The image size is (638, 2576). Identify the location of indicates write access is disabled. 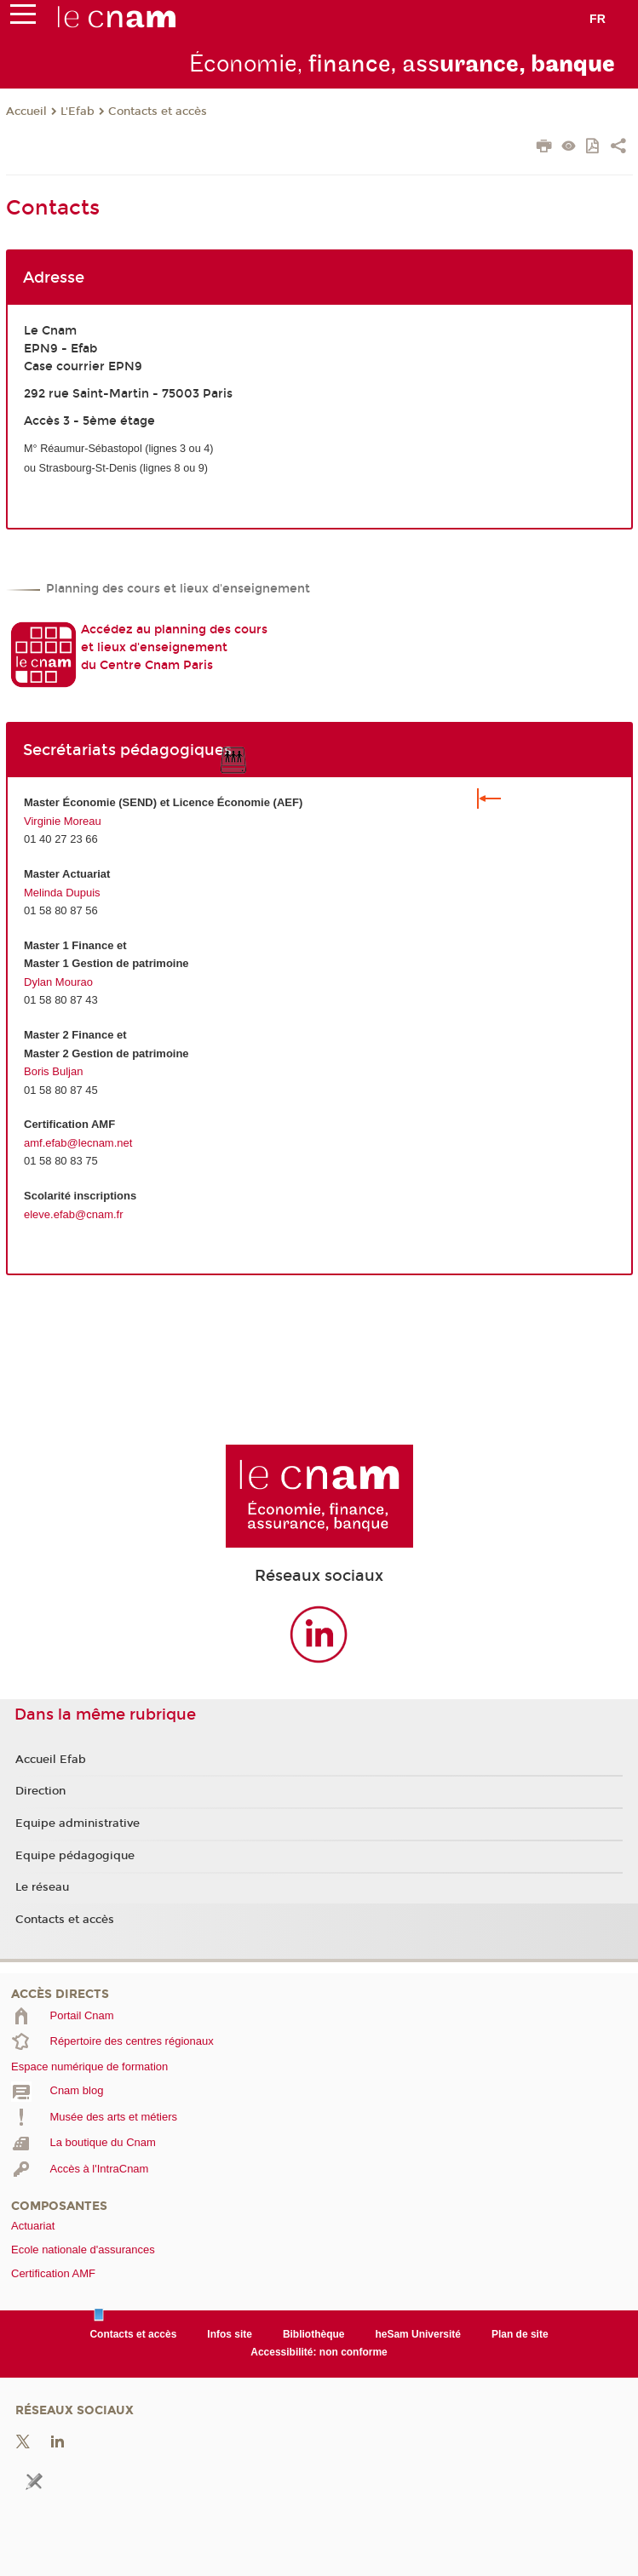
(34, 2482).